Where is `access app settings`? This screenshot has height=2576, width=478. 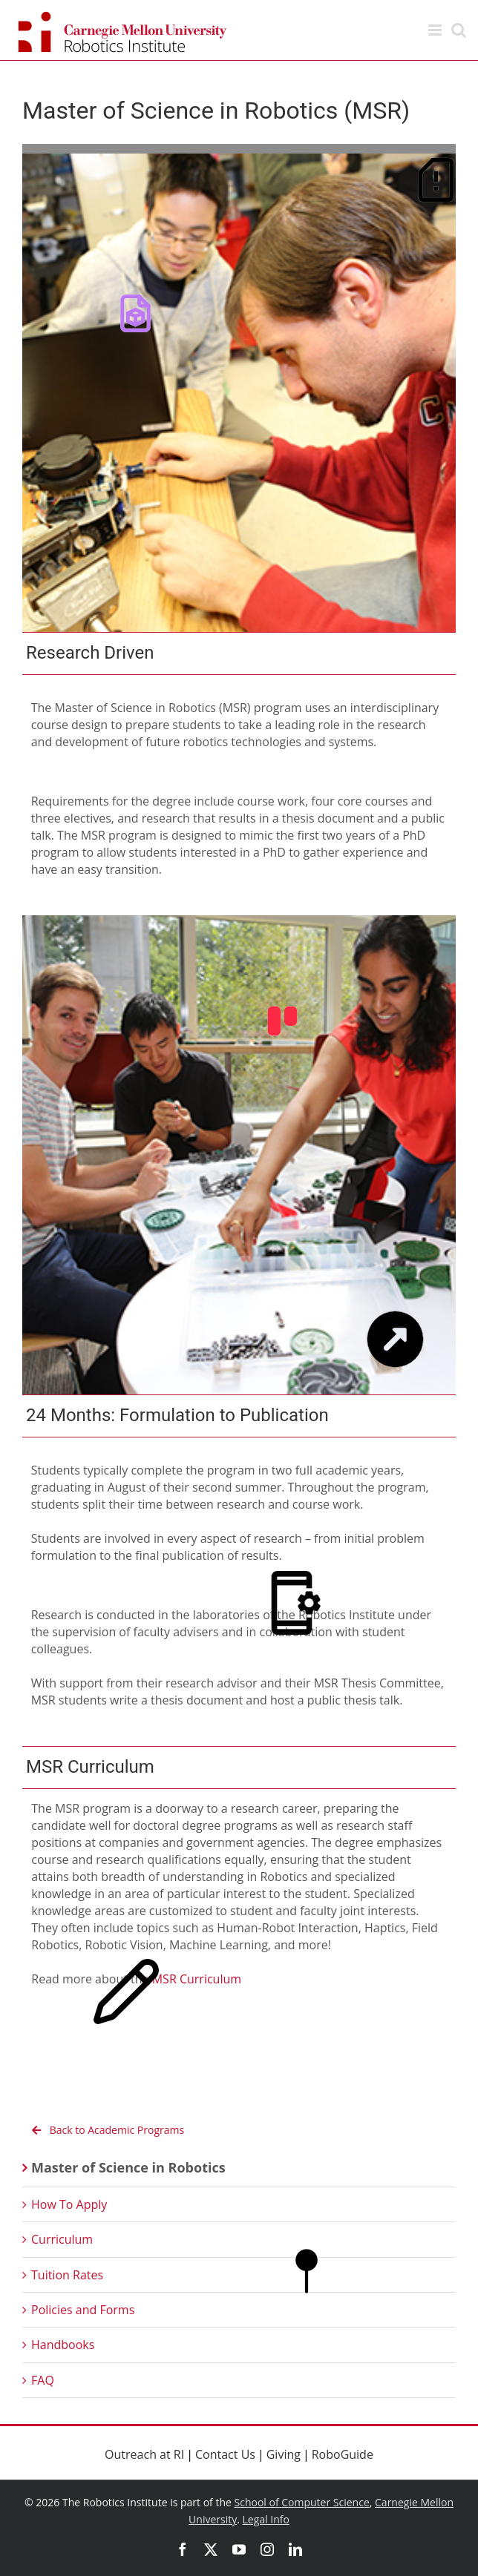 access app settings is located at coordinates (292, 1603).